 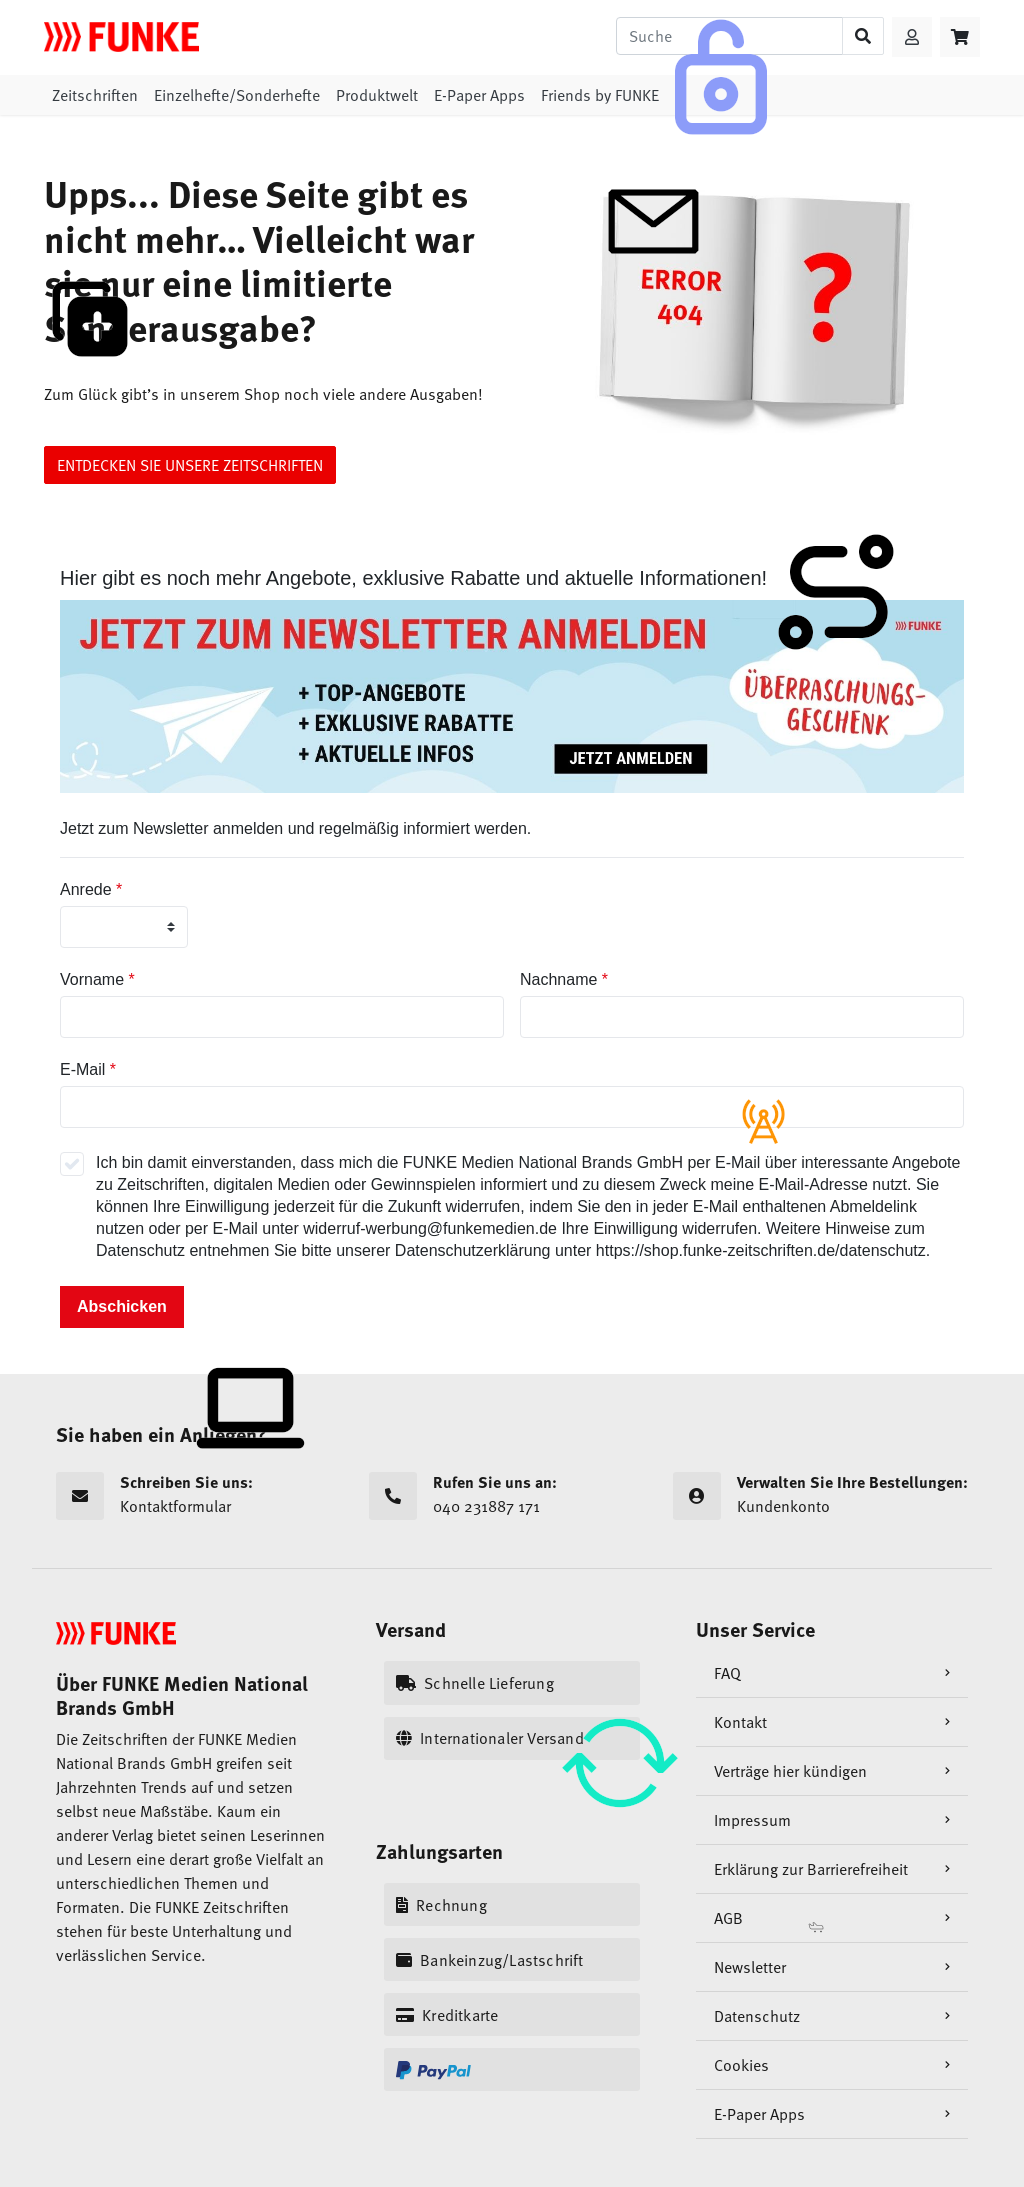 What do you see at coordinates (836, 592) in the screenshot?
I see `view navigation route` at bounding box center [836, 592].